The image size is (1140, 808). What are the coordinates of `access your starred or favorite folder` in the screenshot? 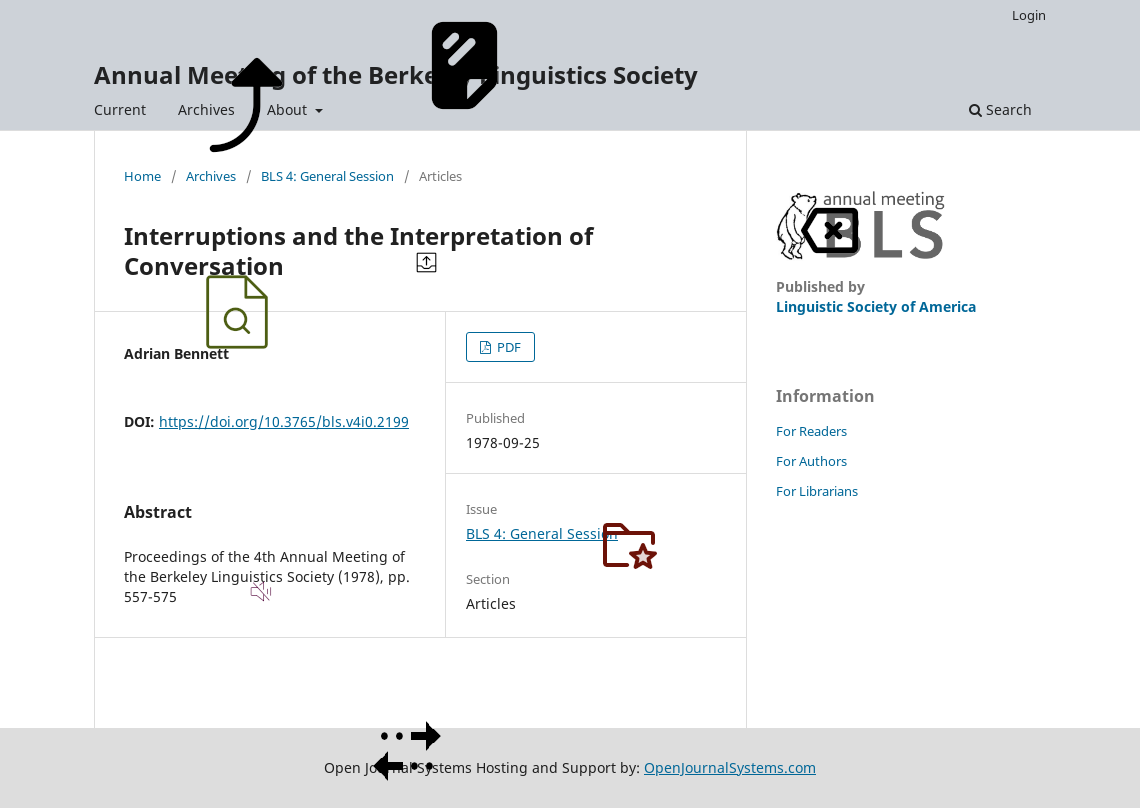 It's located at (629, 545).